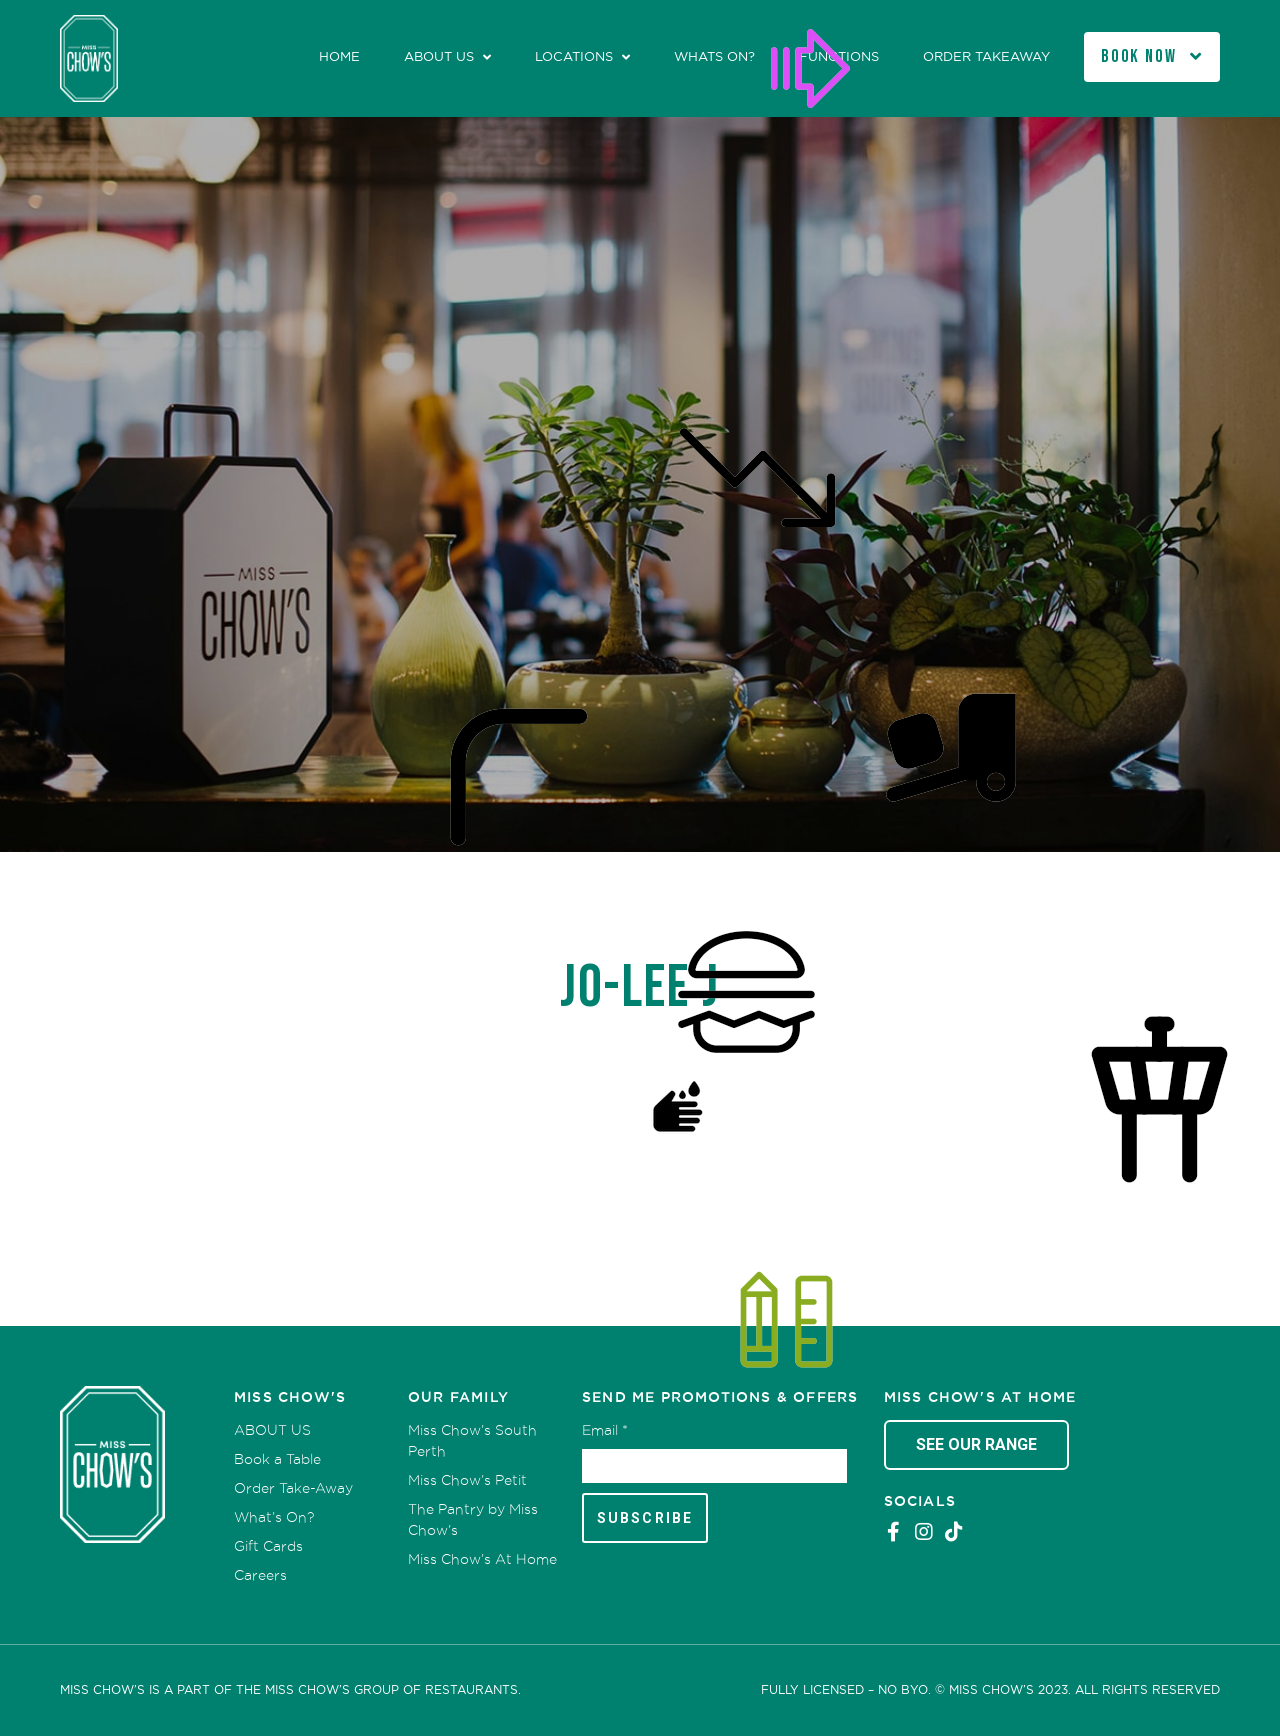  I want to click on indicates order is being loaded for delivery, so click(951, 744).